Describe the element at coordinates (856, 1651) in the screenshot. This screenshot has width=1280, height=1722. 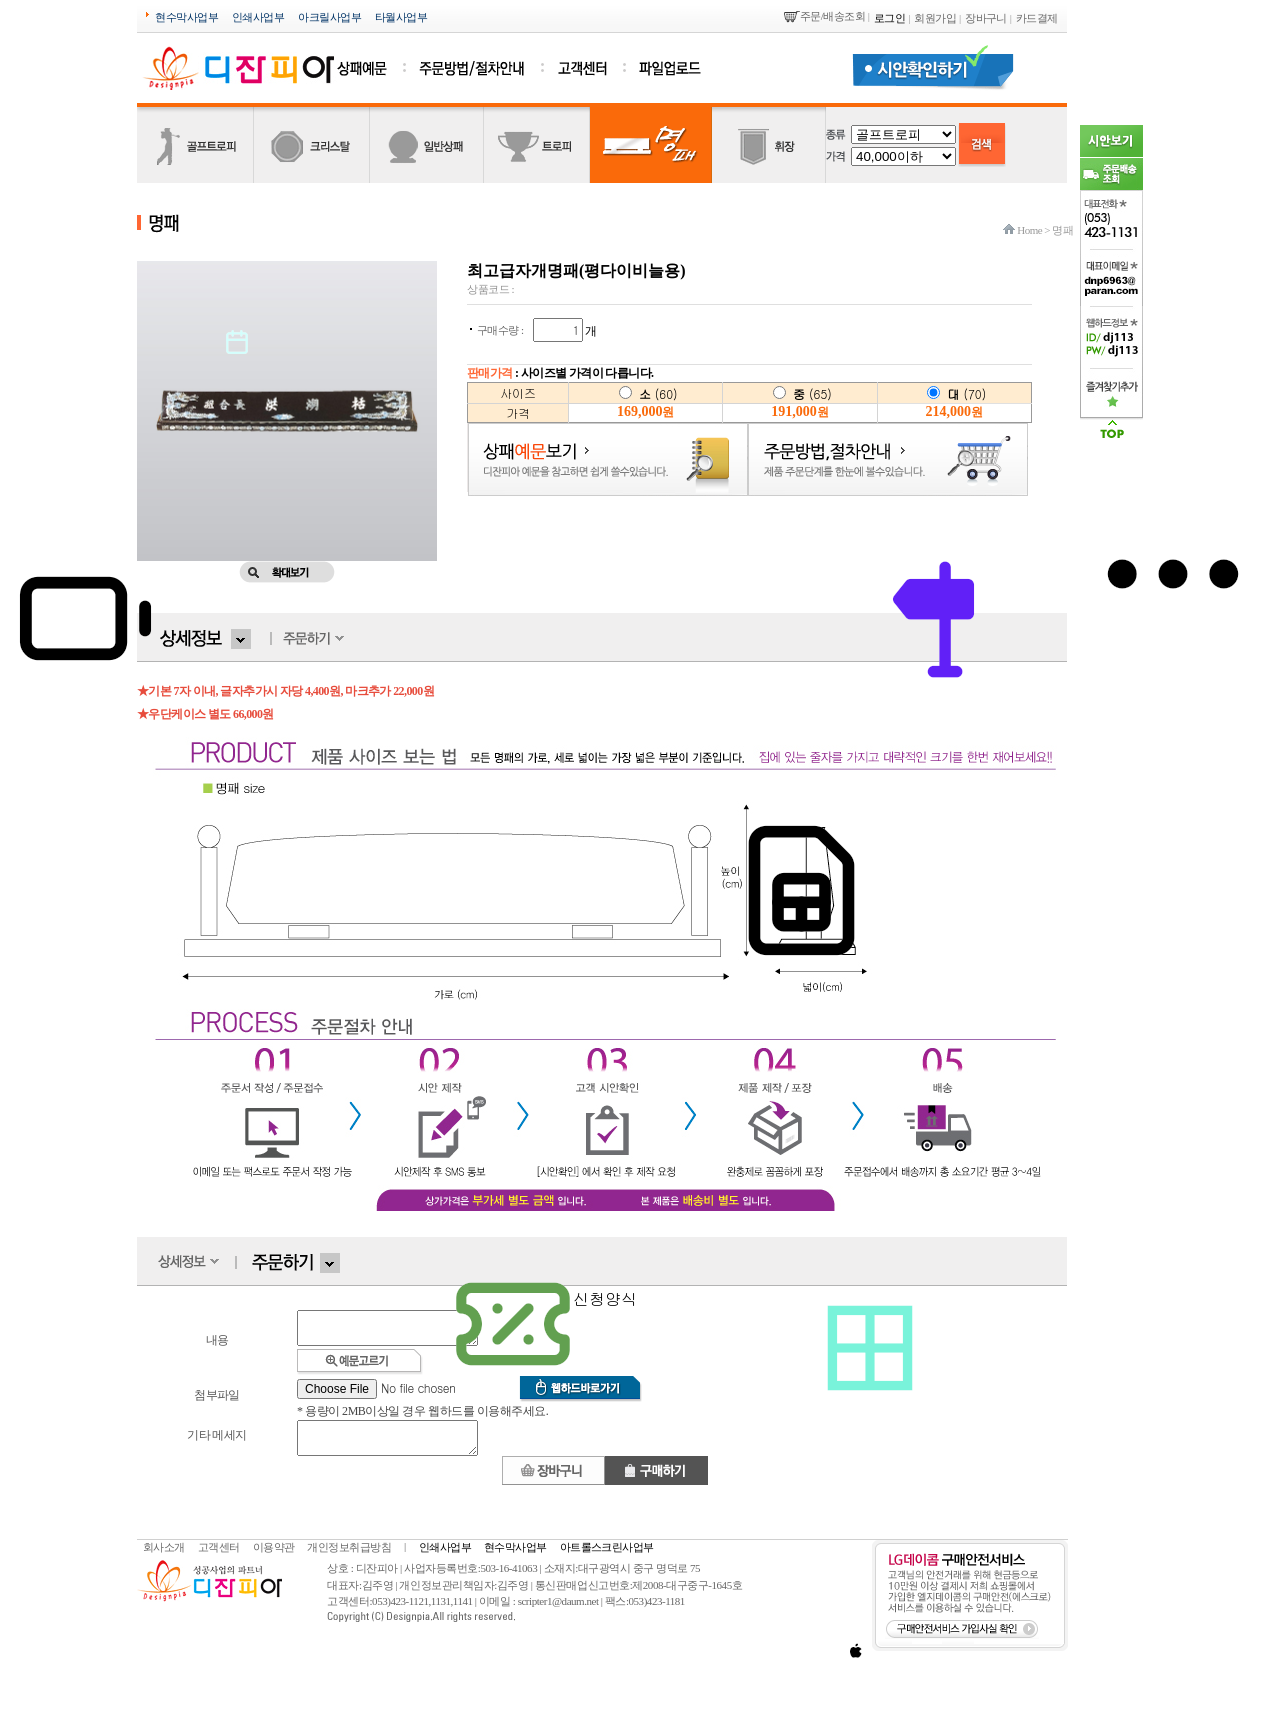
I see `apple product or service branding` at that location.